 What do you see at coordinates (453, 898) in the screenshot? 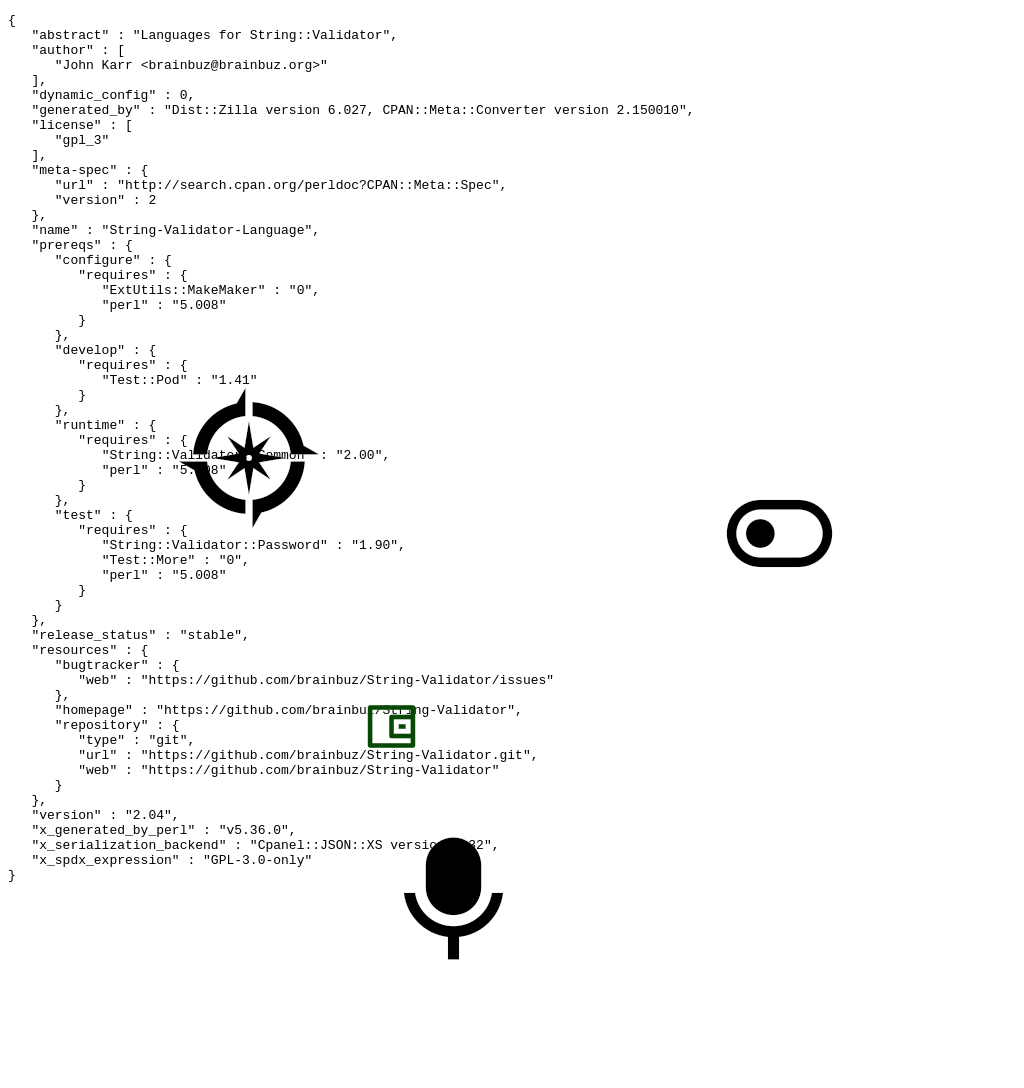
I see `tap to start voice recording` at bounding box center [453, 898].